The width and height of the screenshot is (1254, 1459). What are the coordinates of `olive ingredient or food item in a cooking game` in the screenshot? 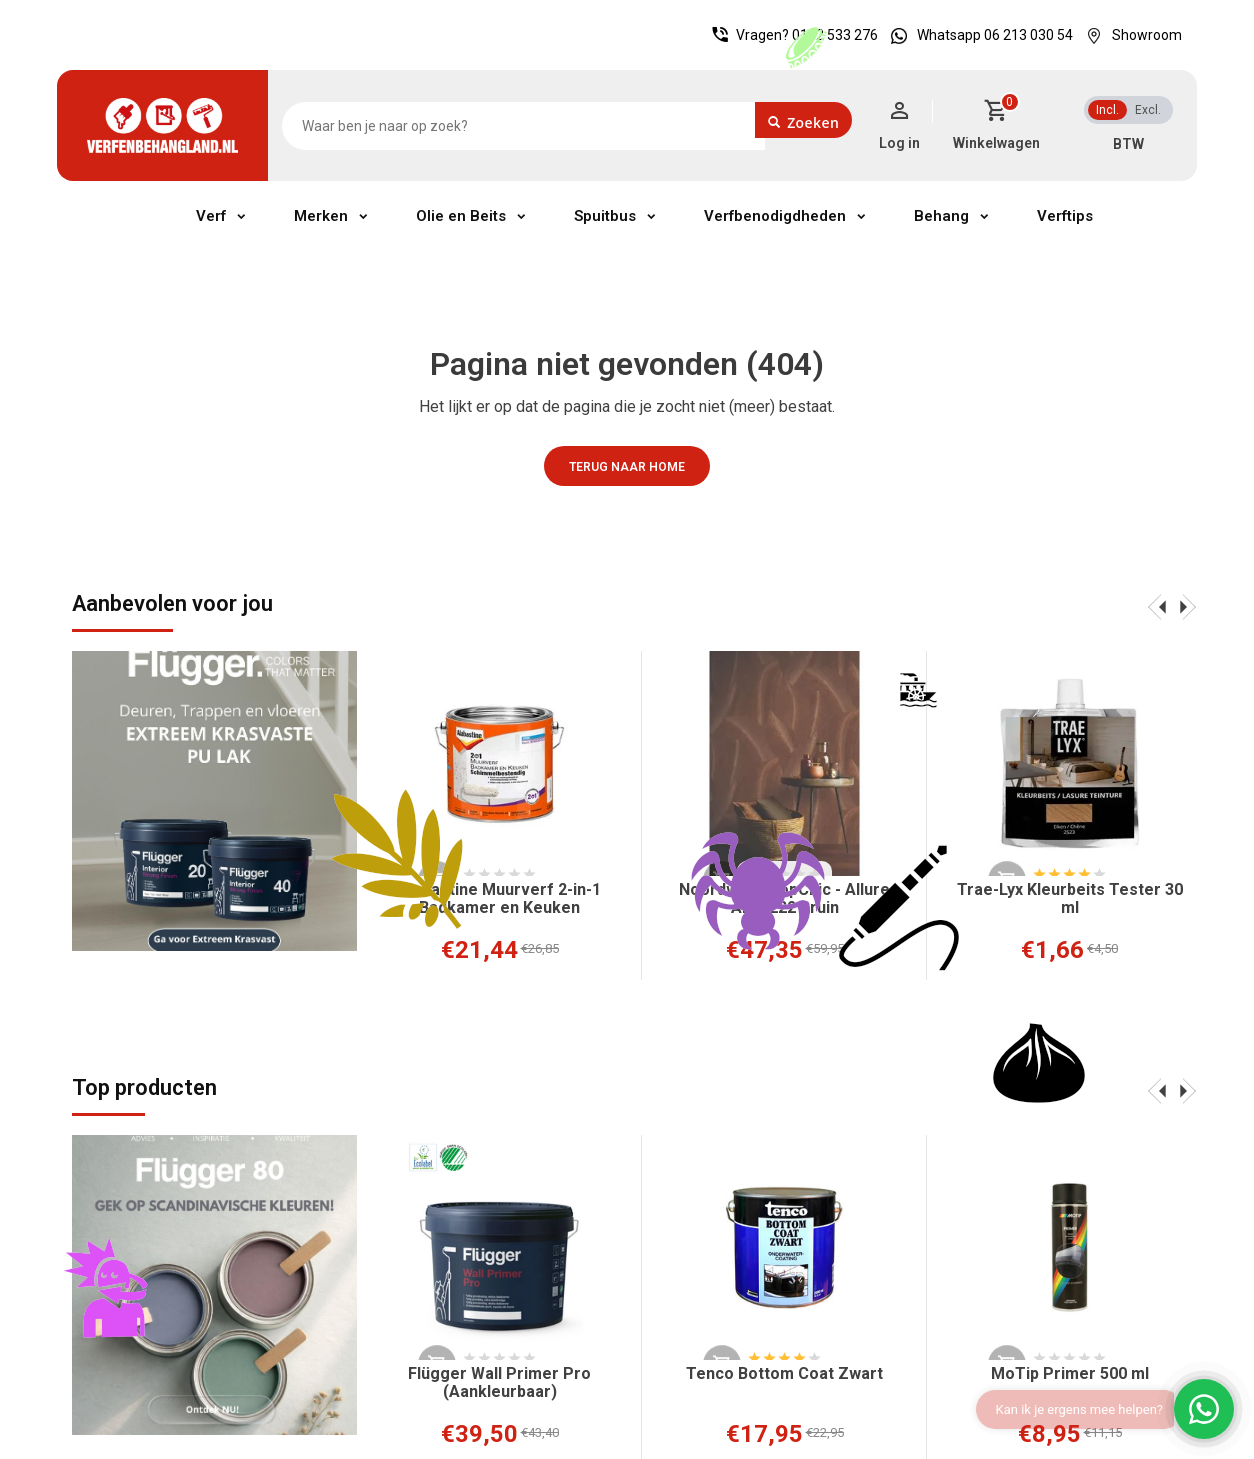 It's located at (399, 860).